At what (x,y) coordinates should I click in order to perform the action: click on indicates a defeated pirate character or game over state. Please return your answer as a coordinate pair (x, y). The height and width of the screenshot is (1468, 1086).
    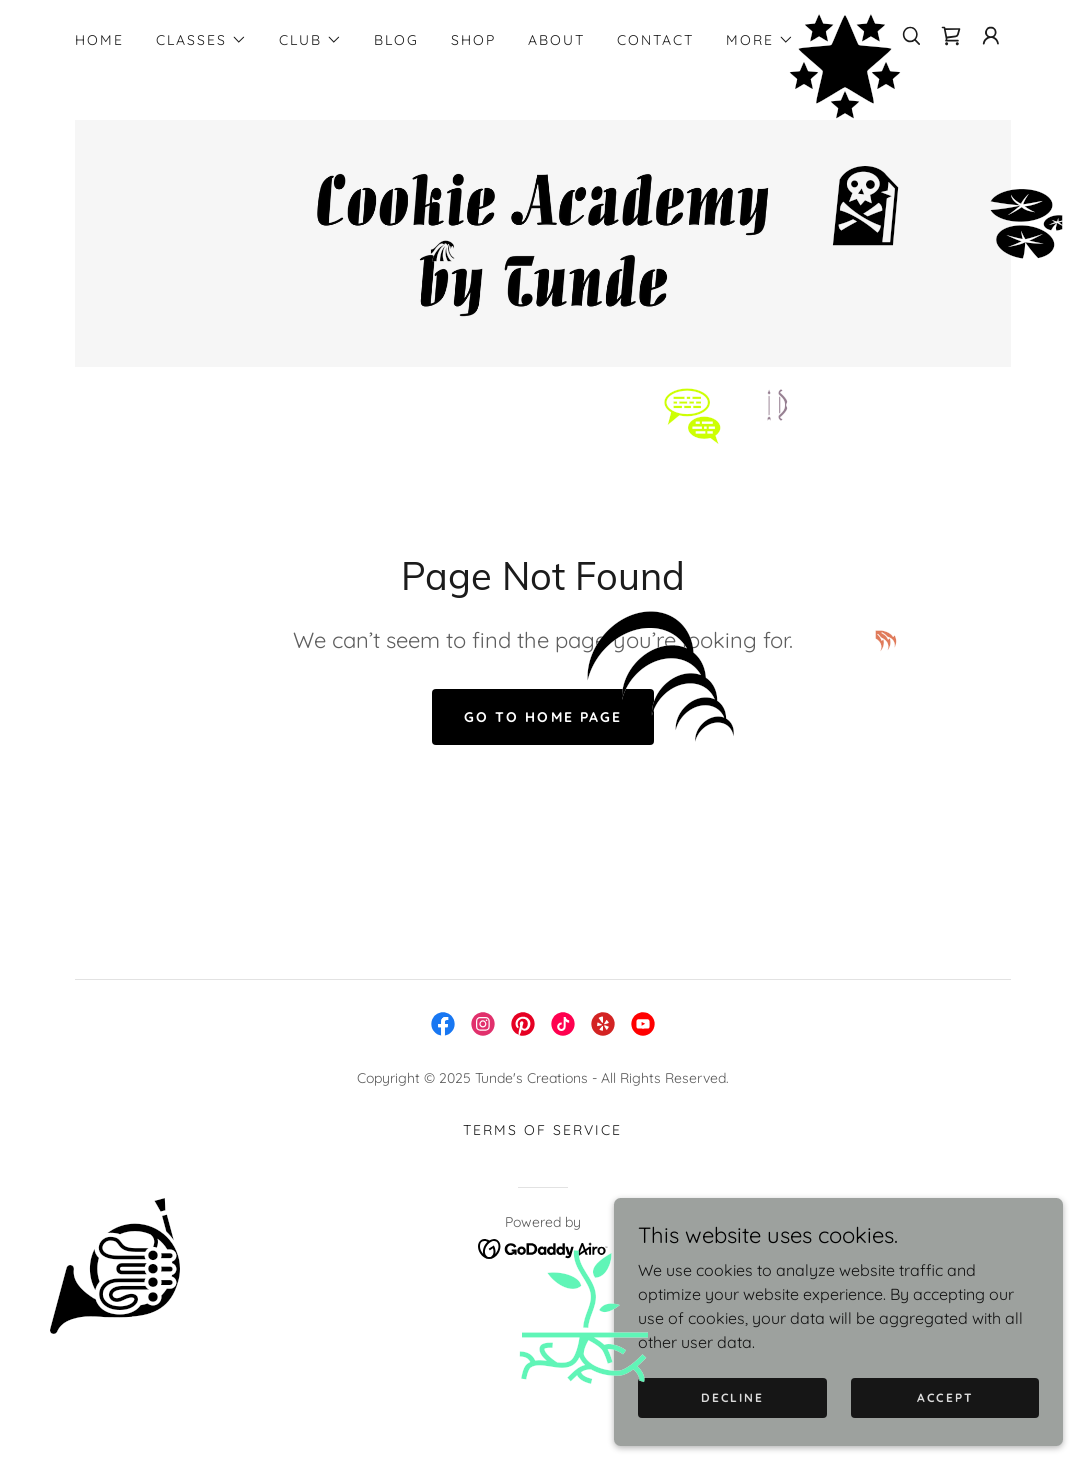
    Looking at the image, I should click on (863, 206).